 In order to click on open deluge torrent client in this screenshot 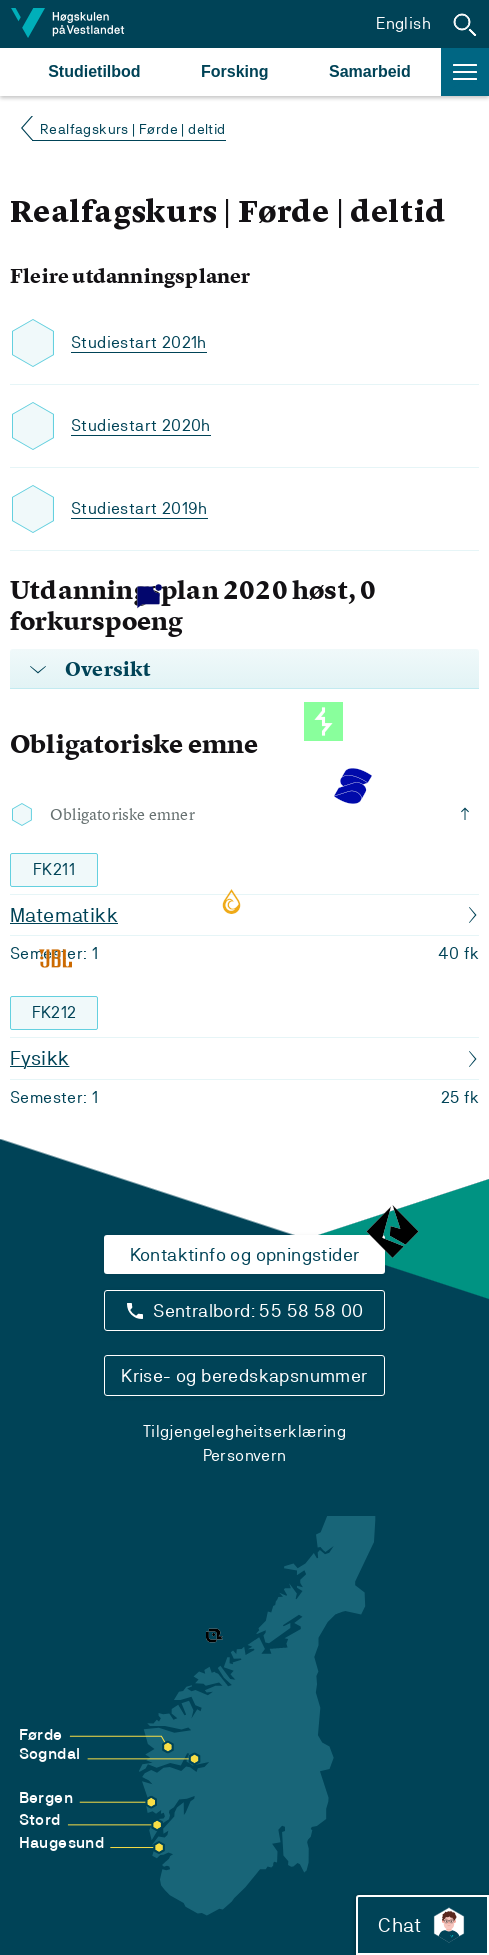, I will do `click(231, 901)`.